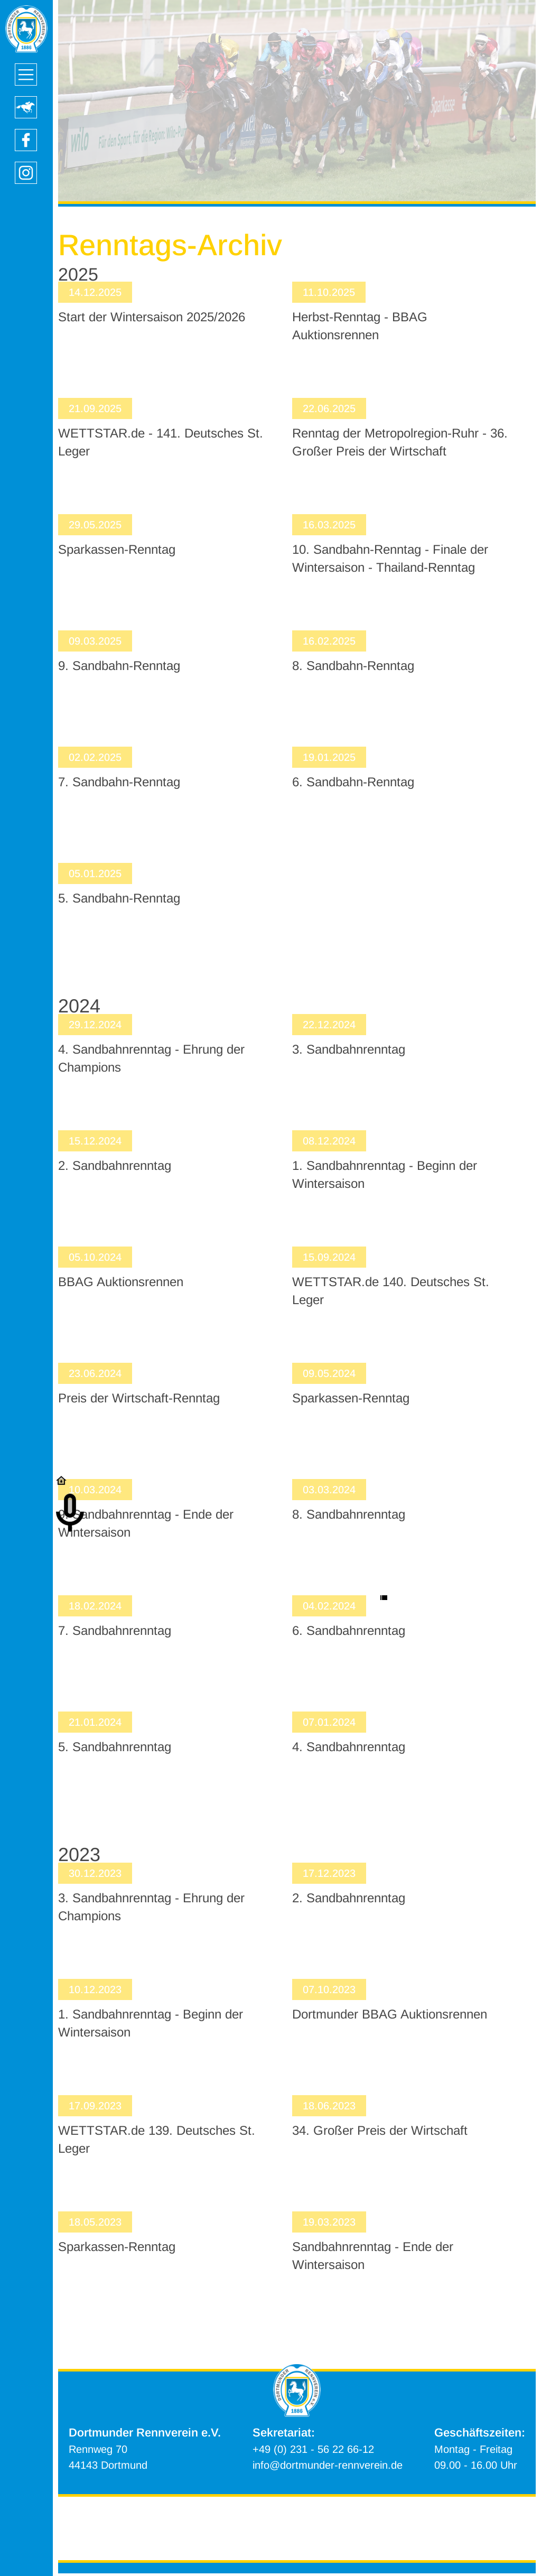 The height and width of the screenshot is (2576, 541). Describe the element at coordinates (384, 1598) in the screenshot. I see `switch to array or column view layout` at that location.